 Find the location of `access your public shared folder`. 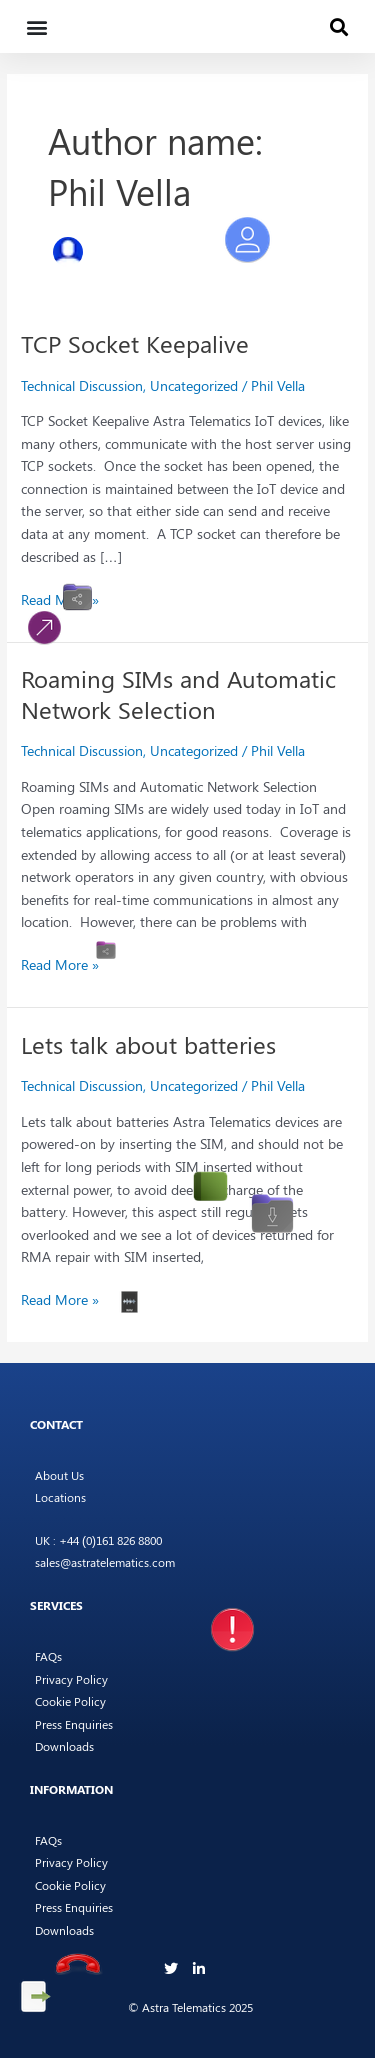

access your public shared folder is located at coordinates (106, 950).